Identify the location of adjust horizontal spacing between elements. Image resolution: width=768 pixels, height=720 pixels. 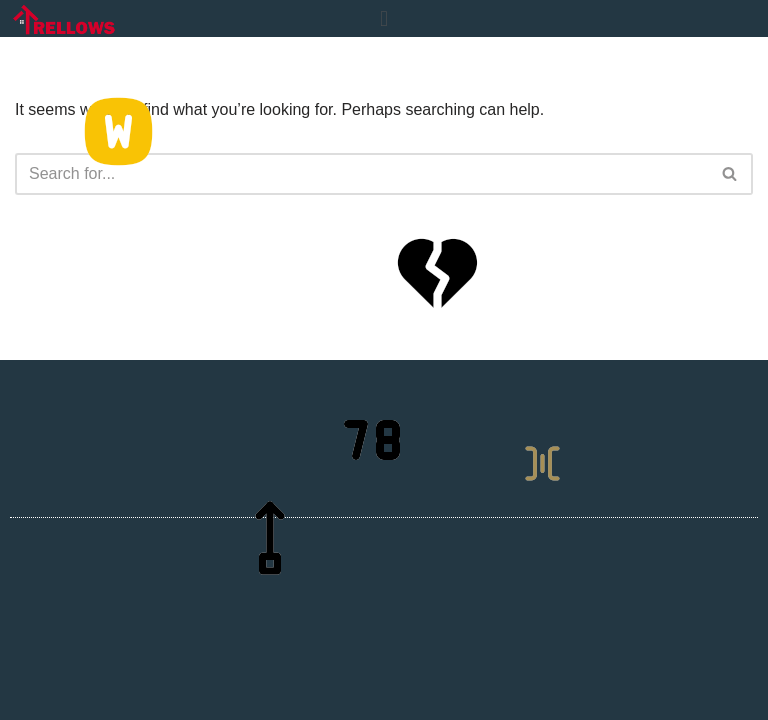
(542, 463).